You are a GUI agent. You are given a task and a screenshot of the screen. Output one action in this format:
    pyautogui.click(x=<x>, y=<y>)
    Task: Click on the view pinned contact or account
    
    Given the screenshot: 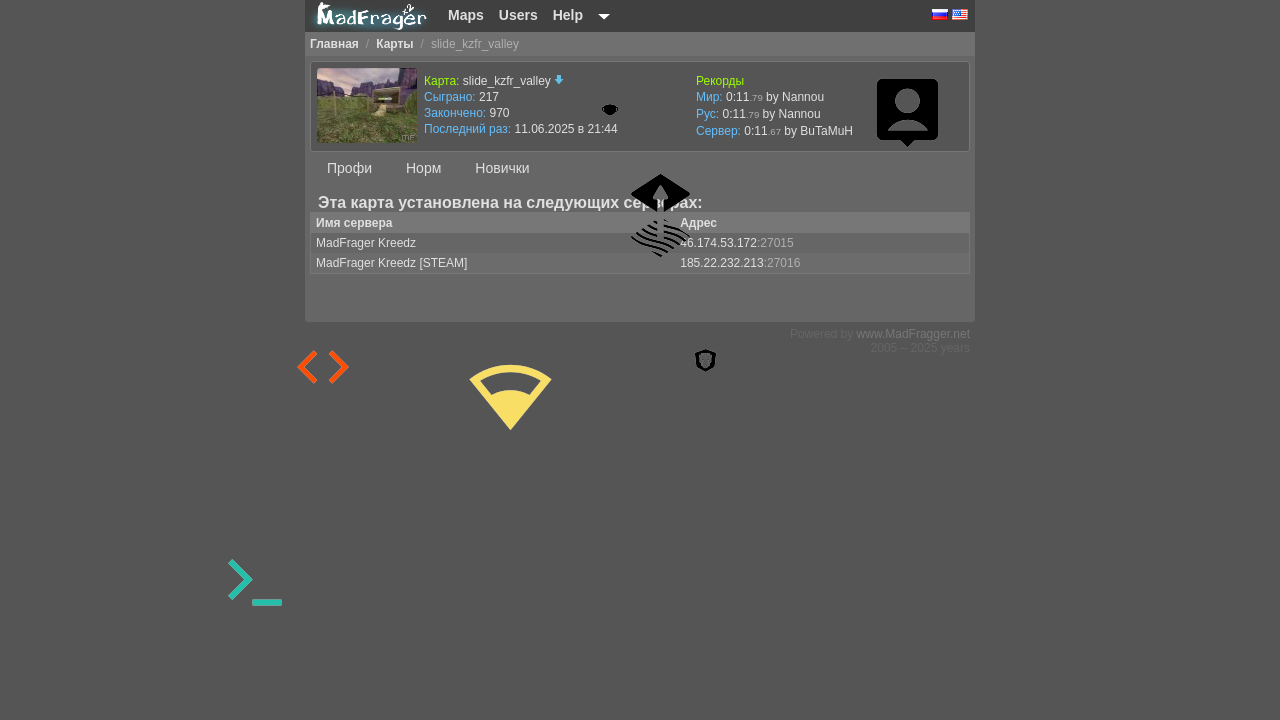 What is the action you would take?
    pyautogui.click(x=907, y=109)
    